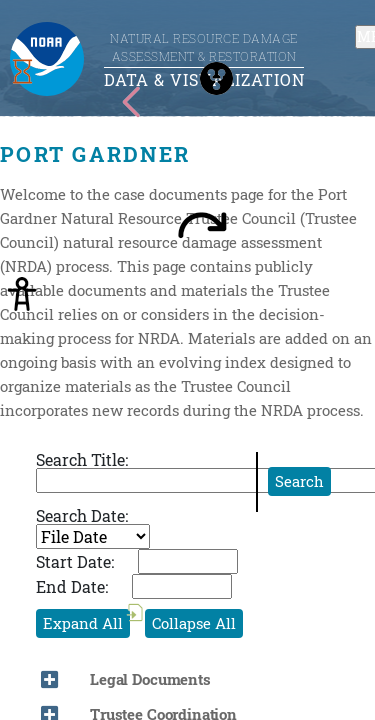 The height and width of the screenshot is (720, 375). I want to click on indicates a forked repository in your activity feed, so click(216, 78).